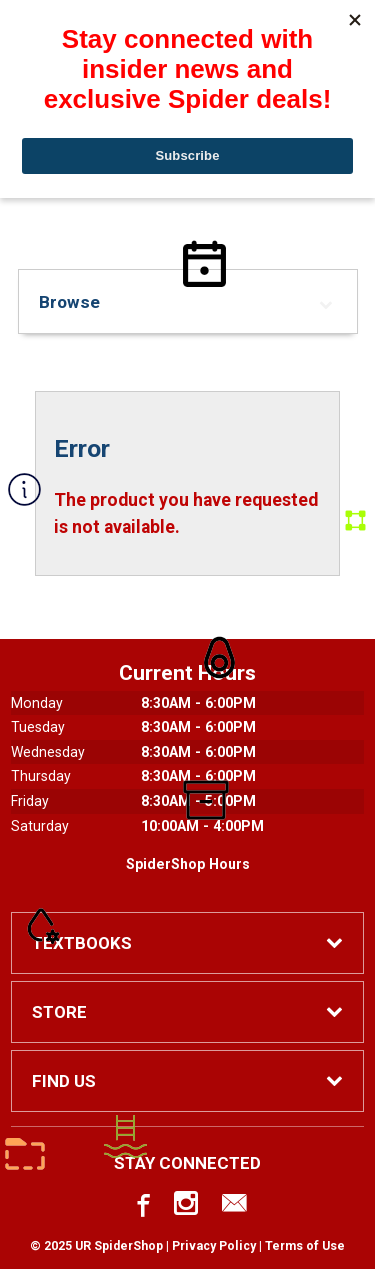 Image resolution: width=375 pixels, height=1269 pixels. Describe the element at coordinates (204, 265) in the screenshot. I see `indicates an event or reminder on today's date` at that location.